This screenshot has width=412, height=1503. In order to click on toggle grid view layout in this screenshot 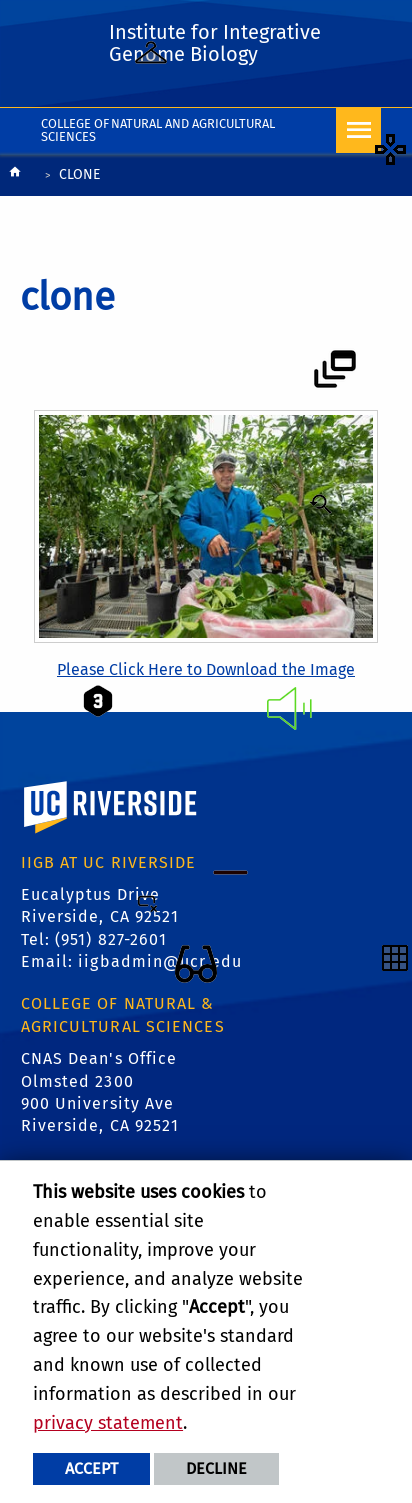, I will do `click(395, 958)`.